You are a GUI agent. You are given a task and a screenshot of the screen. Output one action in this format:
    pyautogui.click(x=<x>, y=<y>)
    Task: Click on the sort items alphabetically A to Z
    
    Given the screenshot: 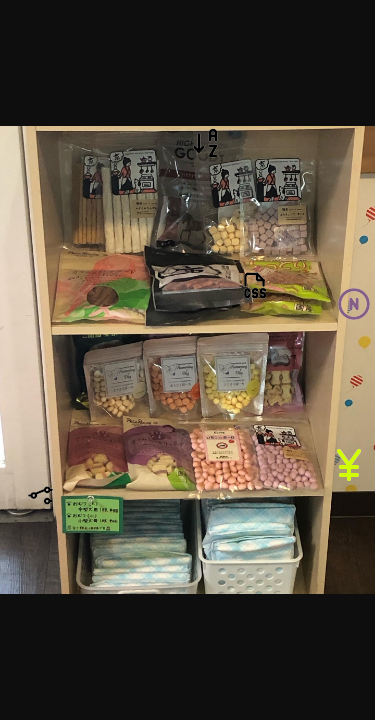 What is the action you would take?
    pyautogui.click(x=206, y=143)
    